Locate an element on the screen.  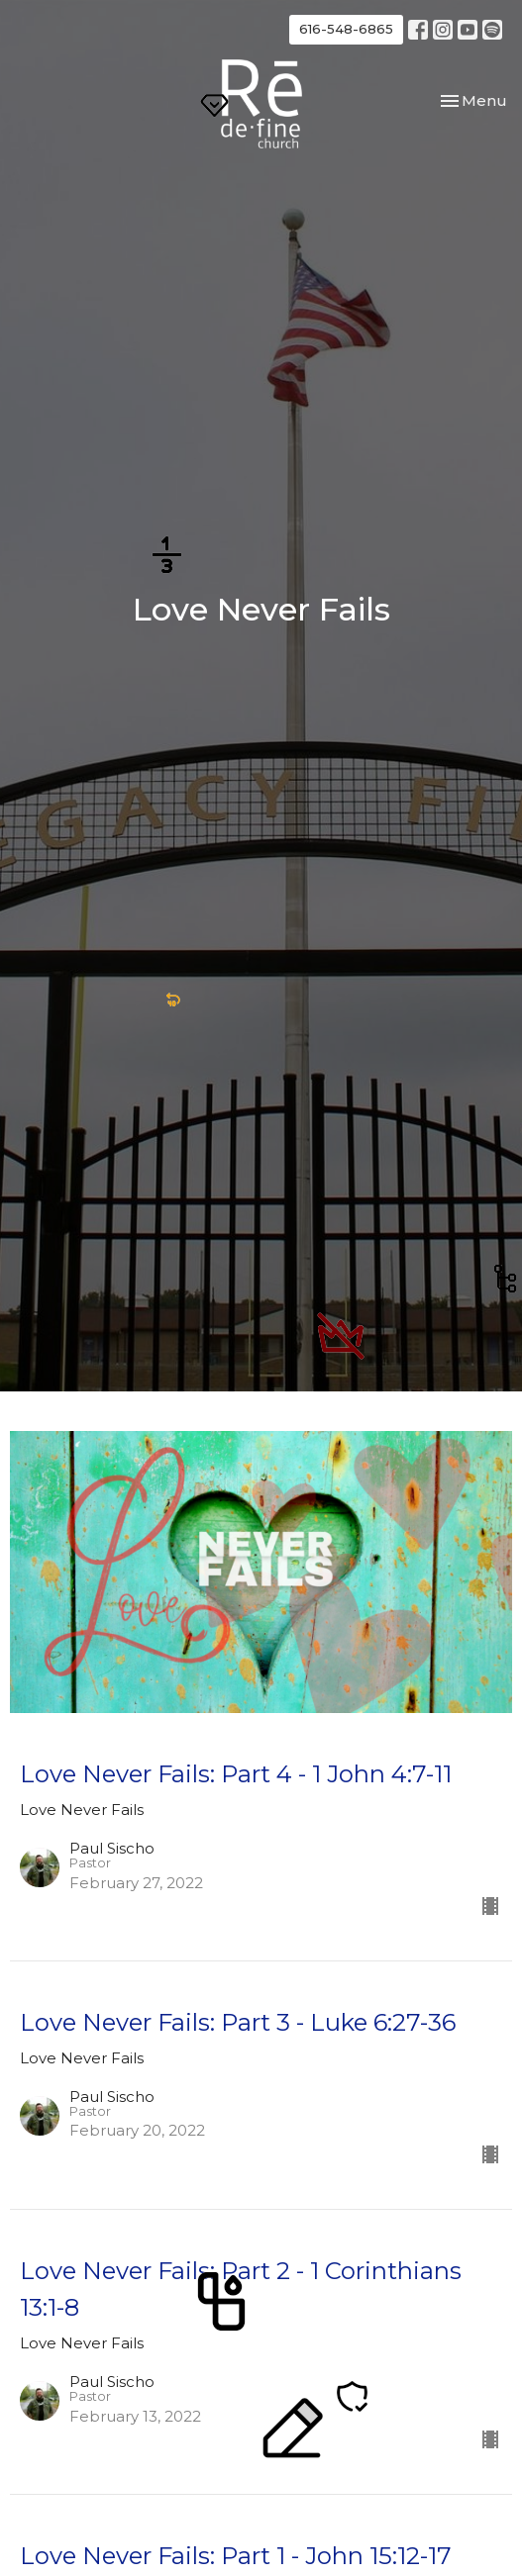
fraction or division calculation tool is located at coordinates (166, 554).